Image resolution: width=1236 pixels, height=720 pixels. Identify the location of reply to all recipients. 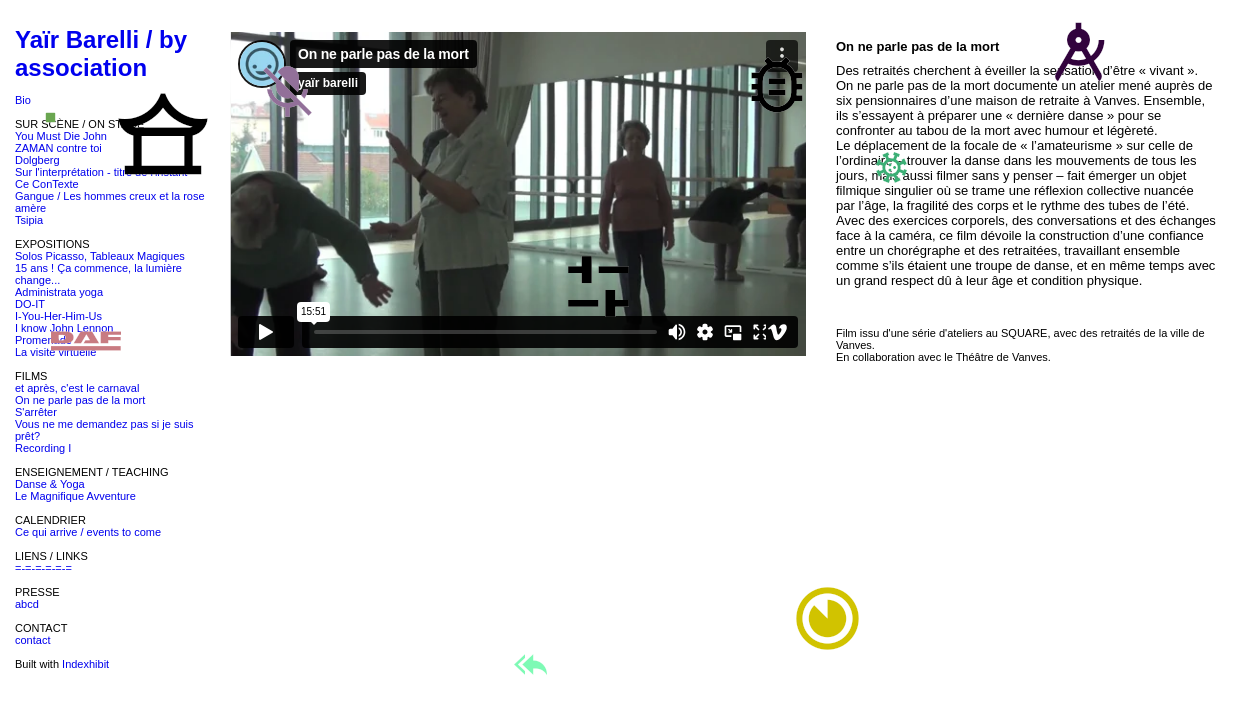
(530, 664).